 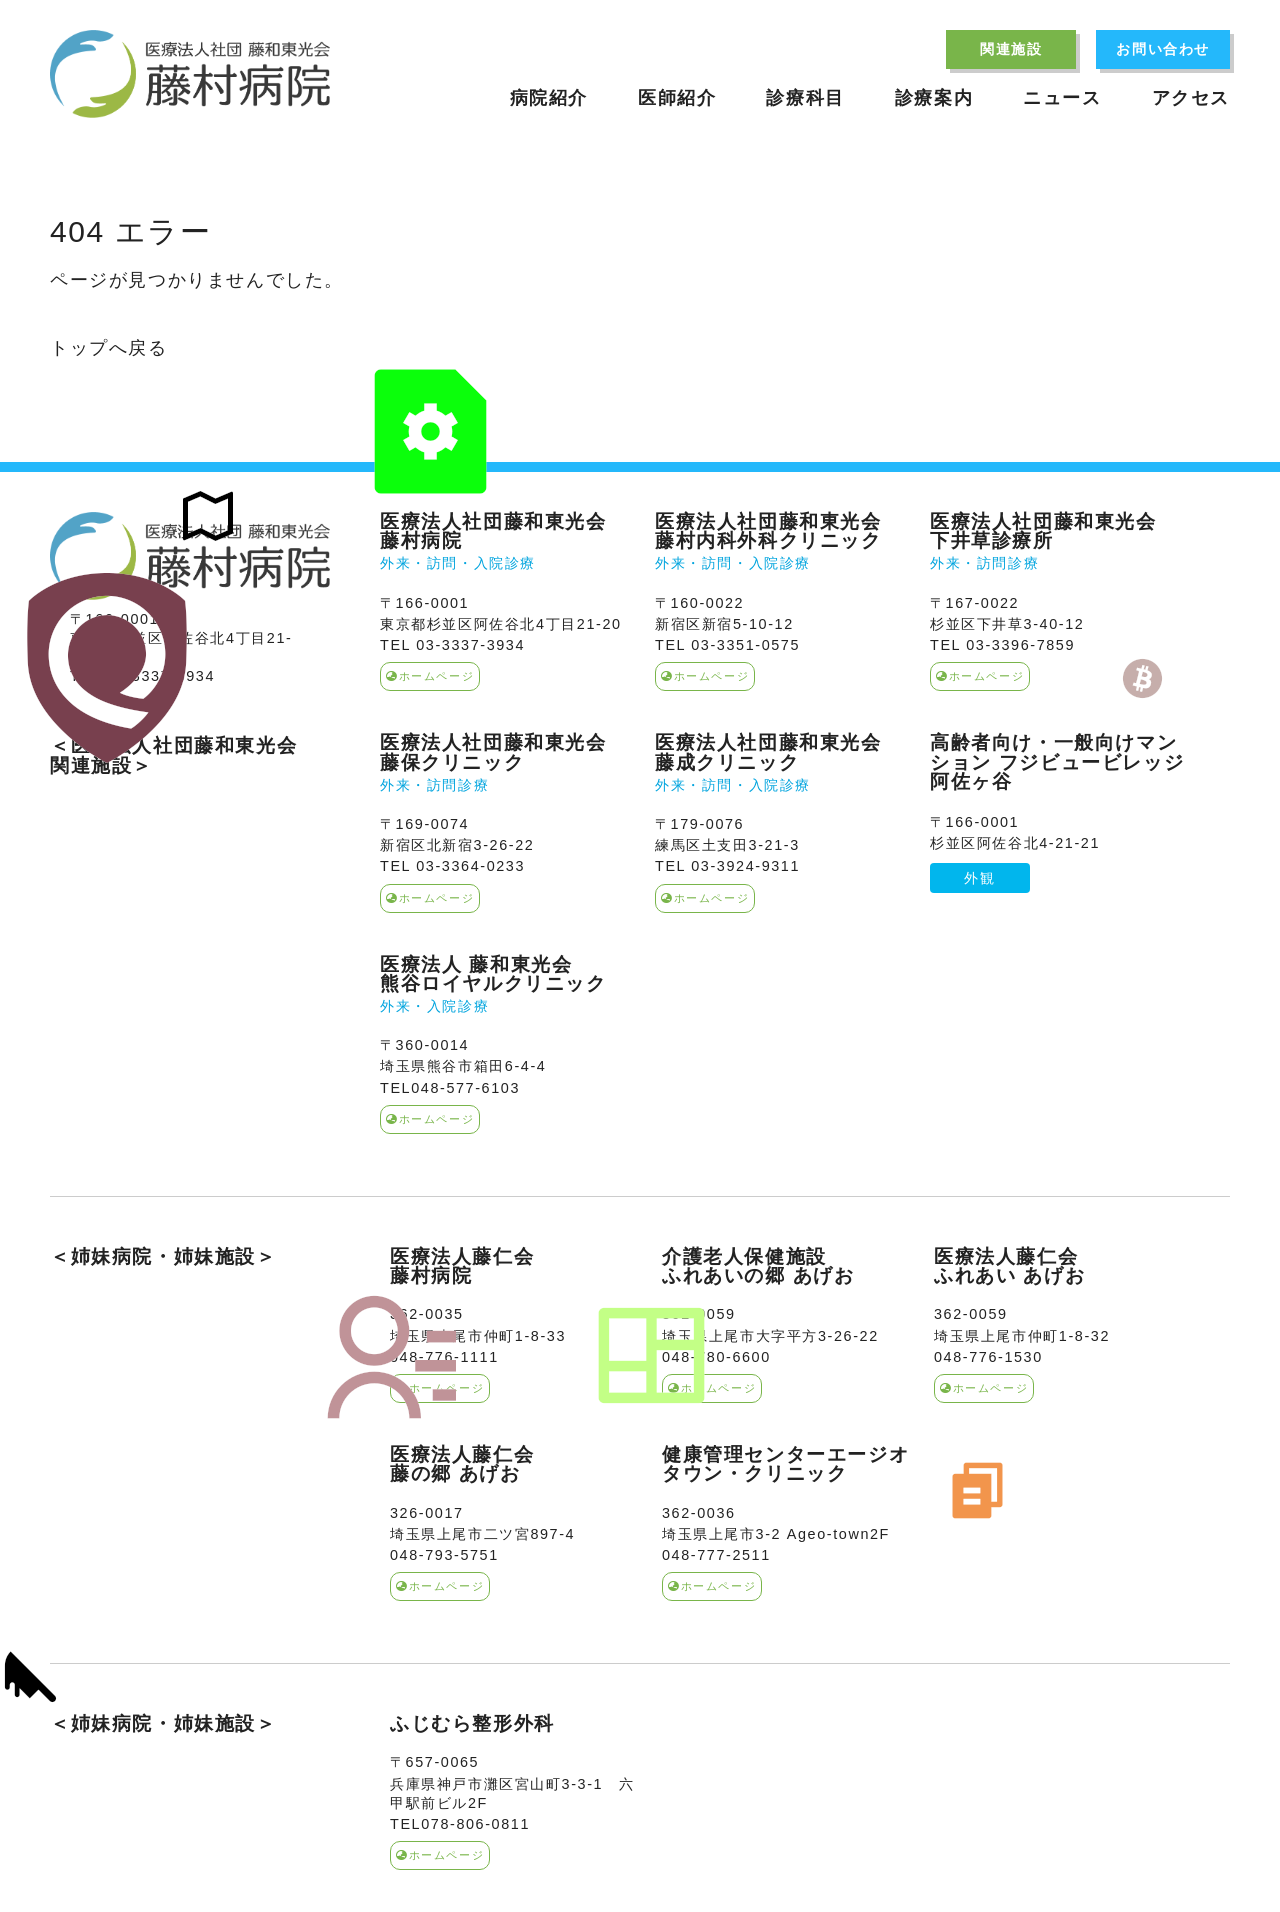 What do you see at coordinates (977, 1490) in the screenshot?
I see `copy file to clipboard` at bounding box center [977, 1490].